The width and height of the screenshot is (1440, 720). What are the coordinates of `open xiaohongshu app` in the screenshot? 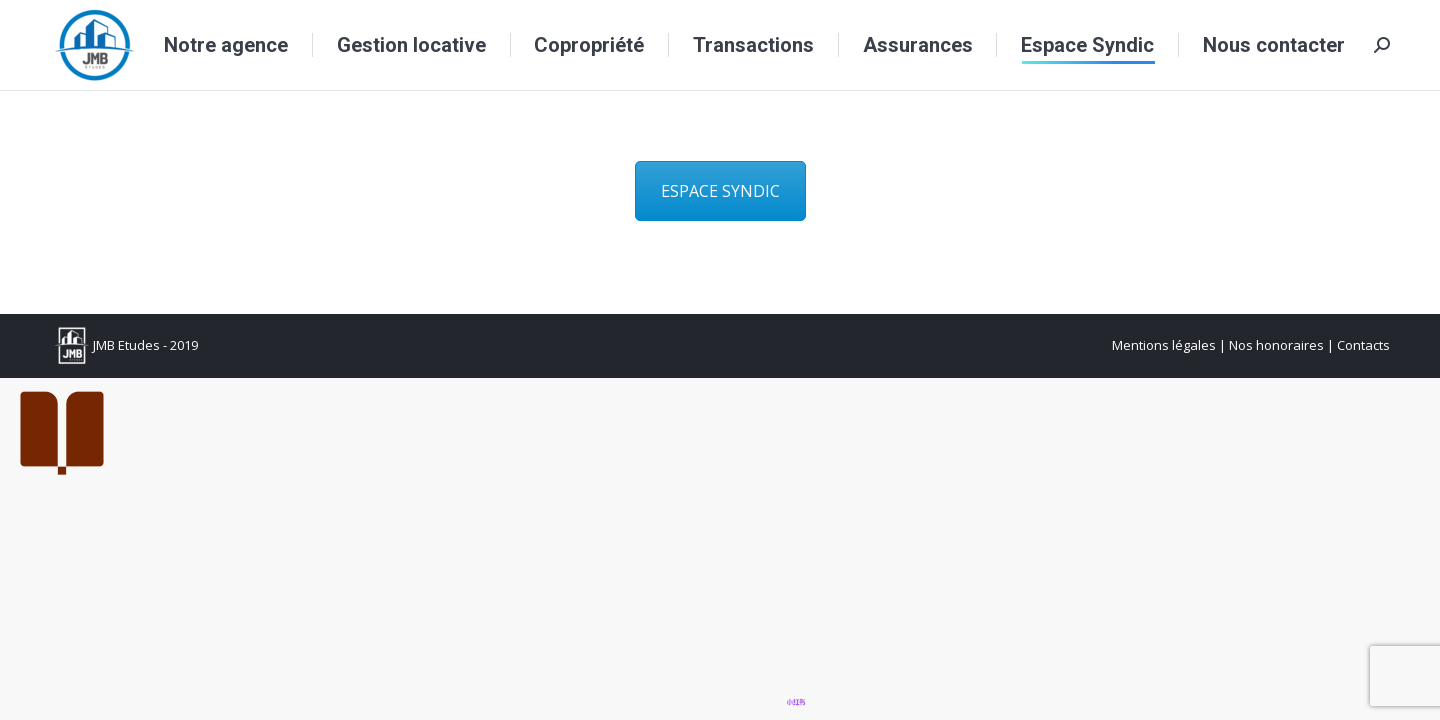 It's located at (796, 702).